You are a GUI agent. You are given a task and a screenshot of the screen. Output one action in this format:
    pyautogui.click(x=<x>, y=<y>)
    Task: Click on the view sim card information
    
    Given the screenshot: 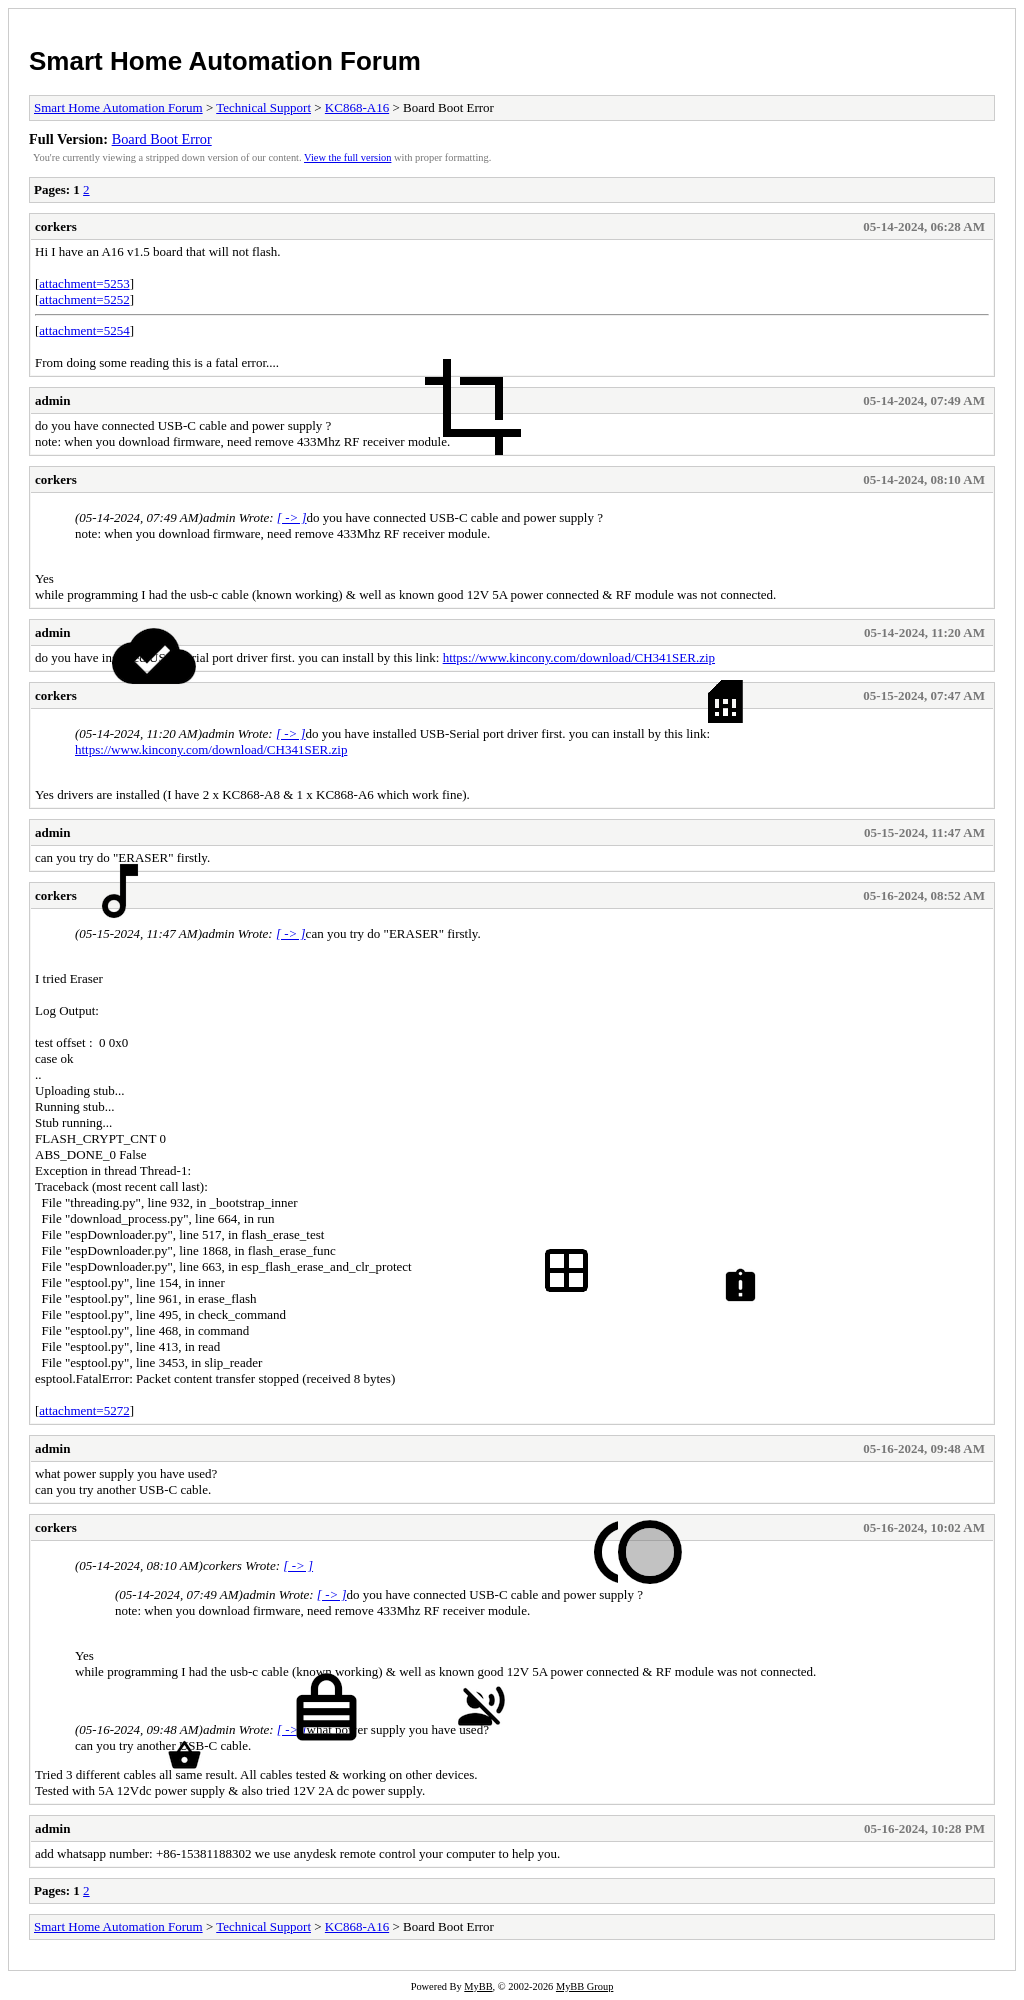 What is the action you would take?
    pyautogui.click(x=725, y=701)
    